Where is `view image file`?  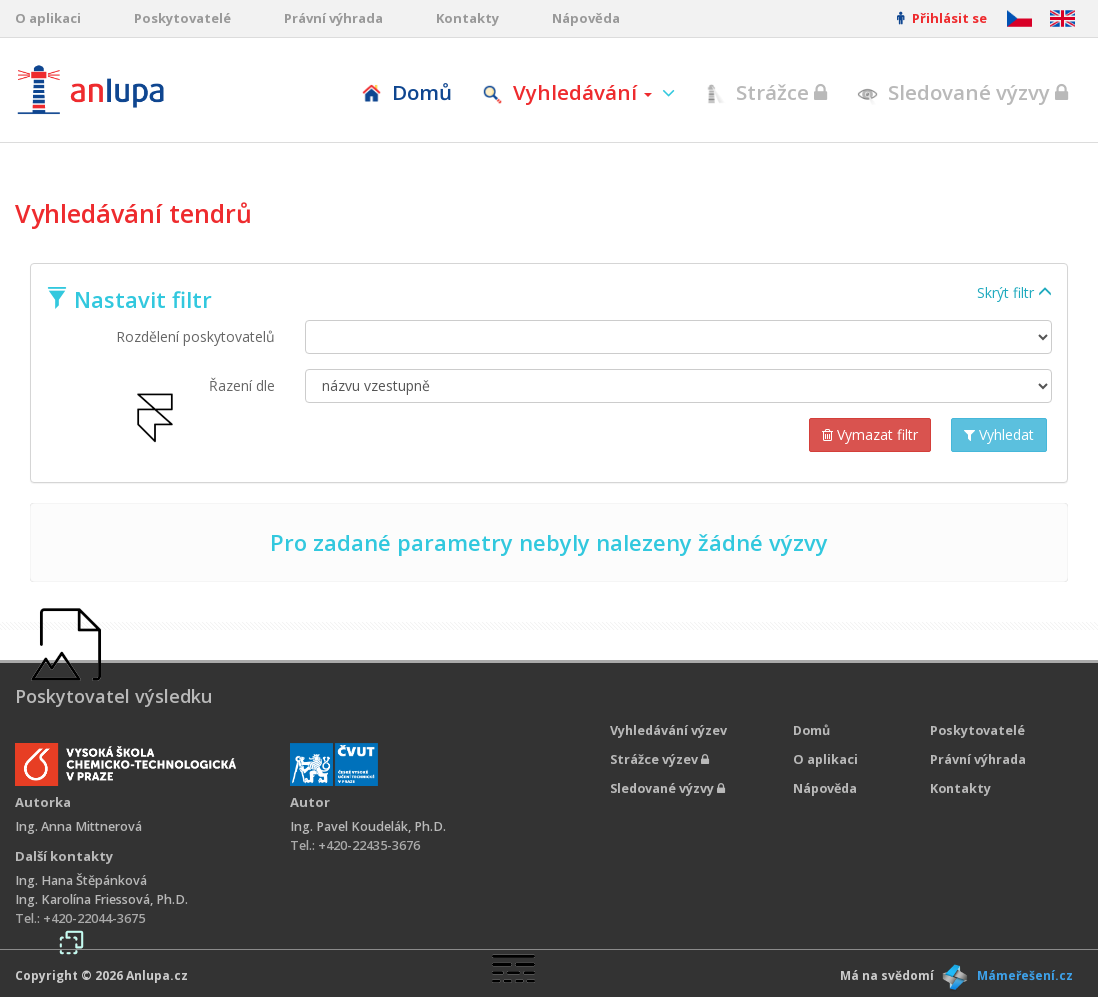 view image file is located at coordinates (70, 644).